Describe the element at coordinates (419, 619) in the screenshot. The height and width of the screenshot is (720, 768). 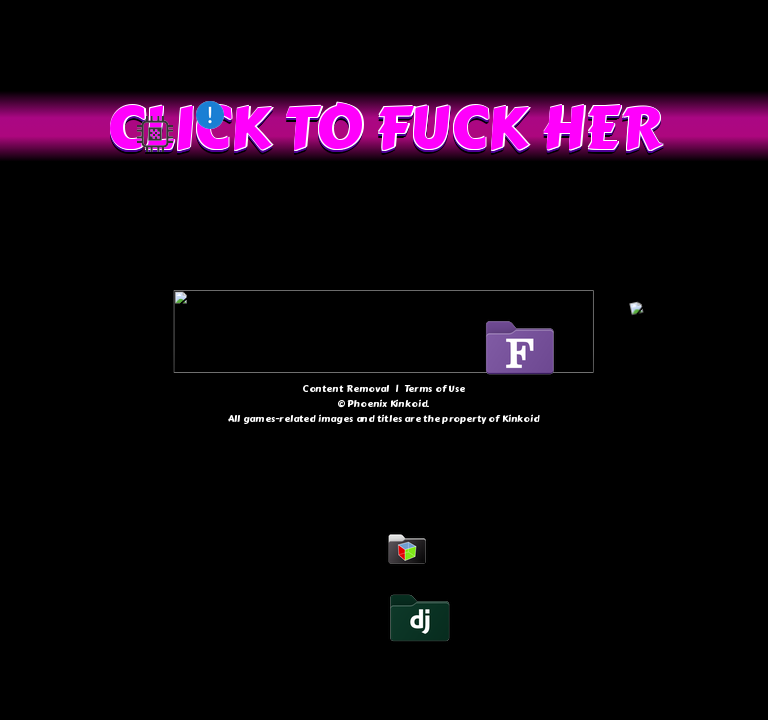
I see `folder containing django project files` at that location.